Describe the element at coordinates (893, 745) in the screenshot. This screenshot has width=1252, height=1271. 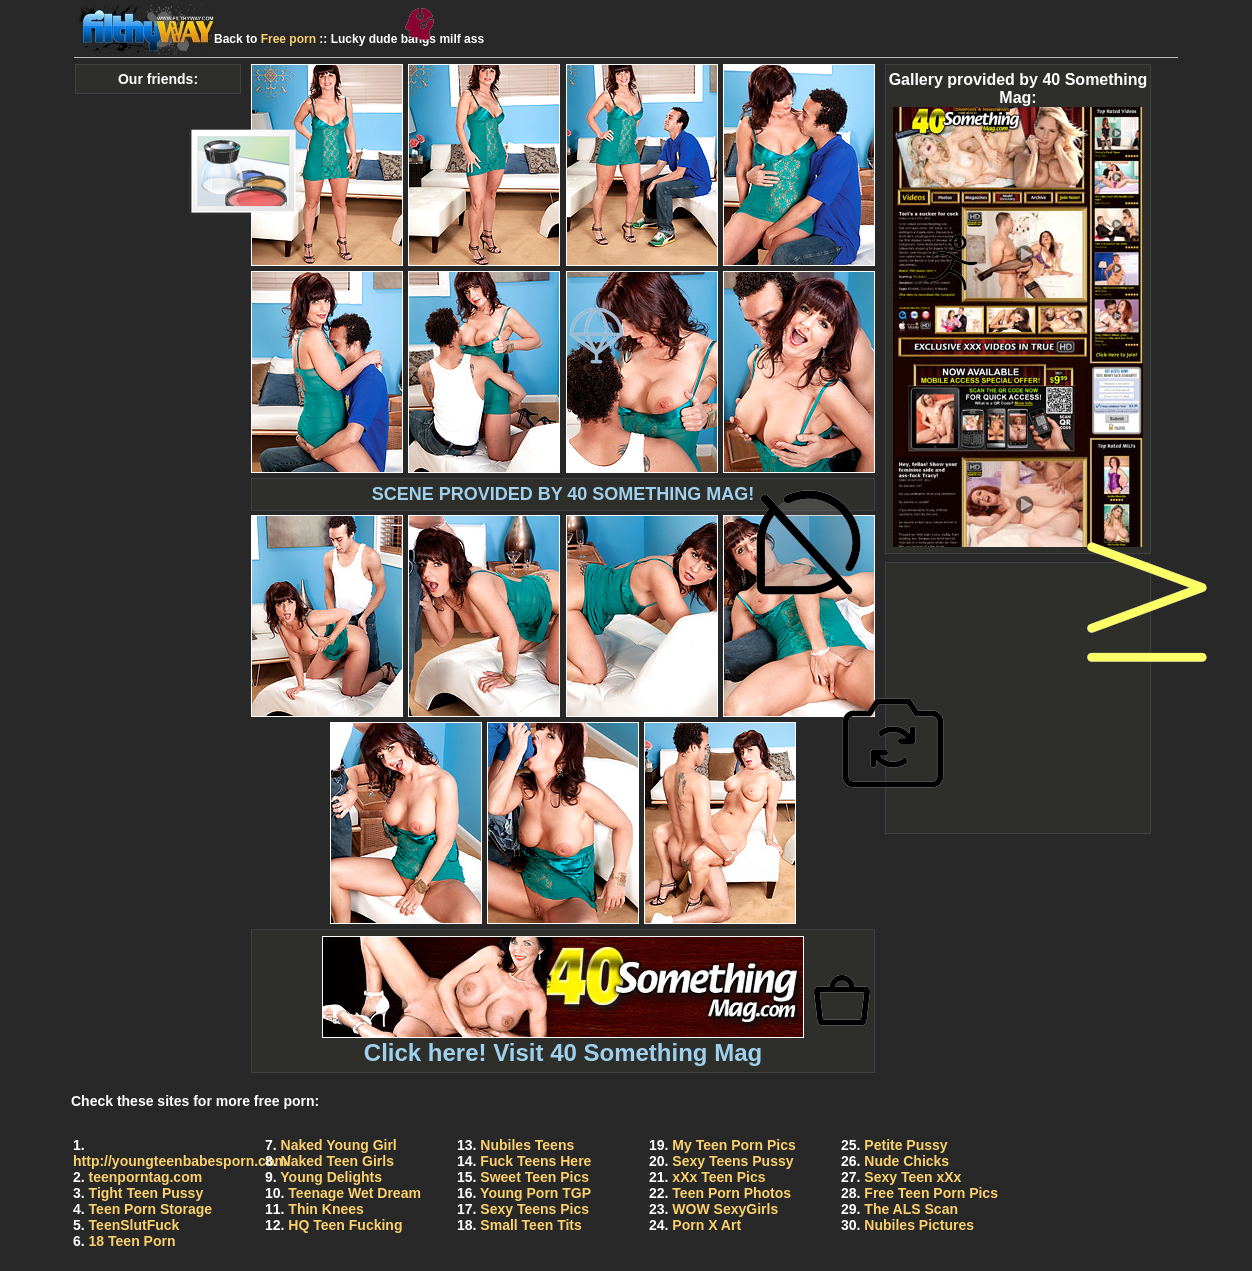
I see `switch between front and rear camera` at that location.